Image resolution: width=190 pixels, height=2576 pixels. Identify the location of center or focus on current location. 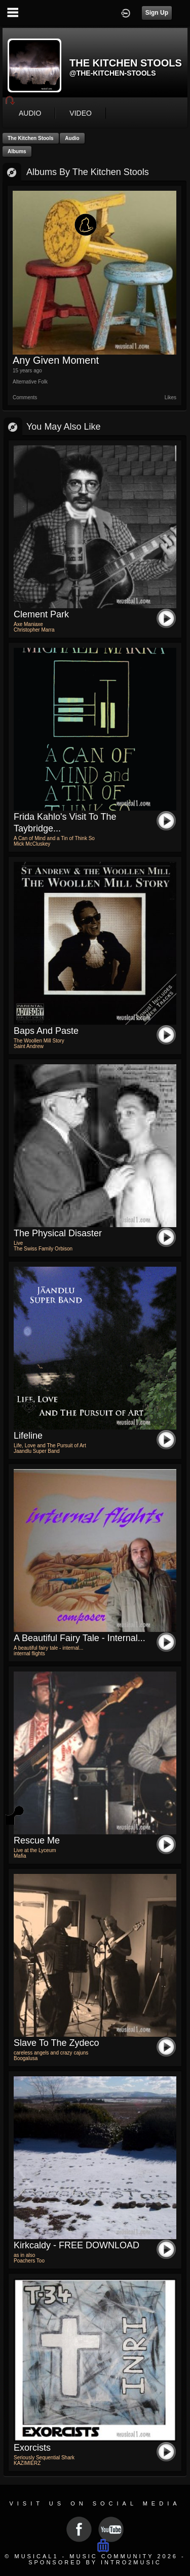
(29, 1406).